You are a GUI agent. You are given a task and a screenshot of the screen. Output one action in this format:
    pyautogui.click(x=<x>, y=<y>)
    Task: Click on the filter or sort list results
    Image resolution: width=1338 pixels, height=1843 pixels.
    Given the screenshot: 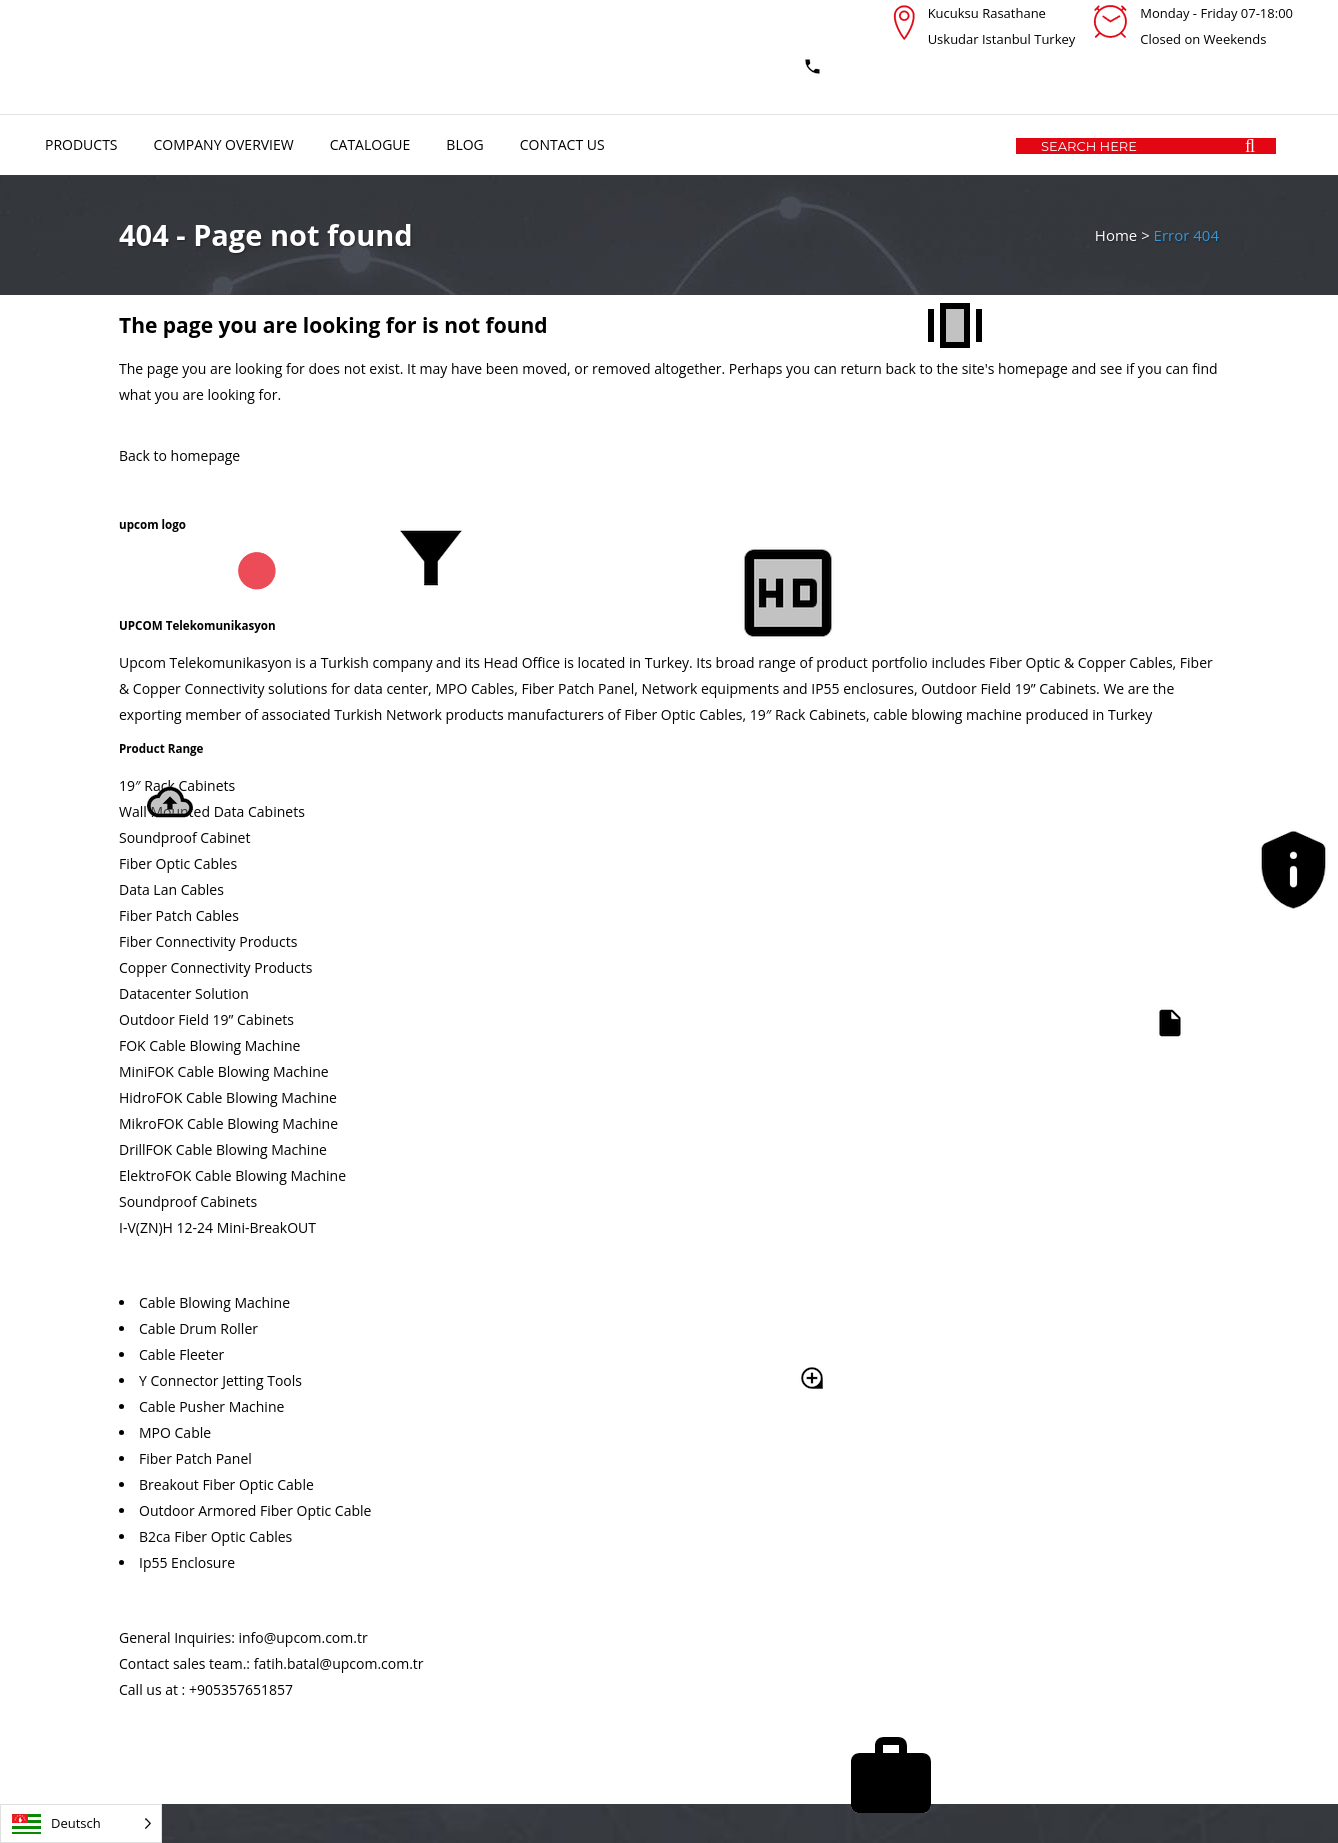 What is the action you would take?
    pyautogui.click(x=431, y=558)
    